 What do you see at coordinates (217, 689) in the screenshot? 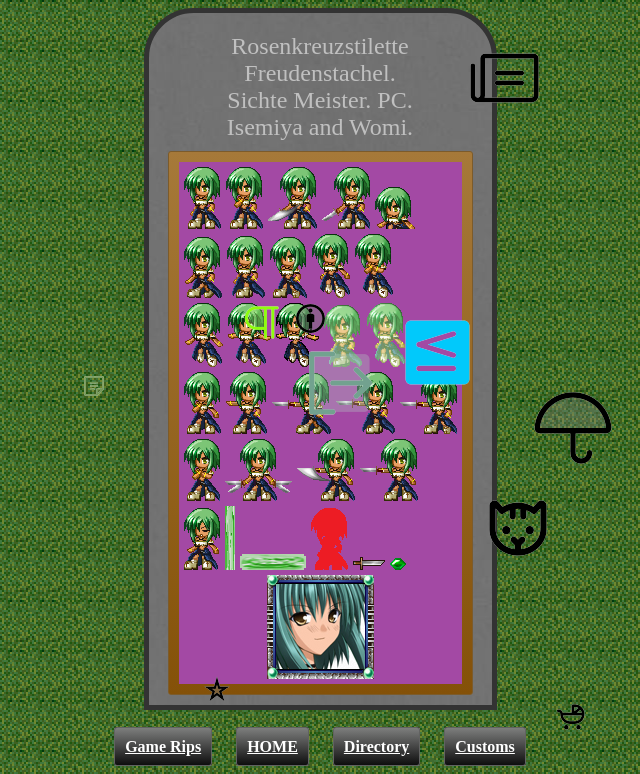
I see `rate or review an item` at bounding box center [217, 689].